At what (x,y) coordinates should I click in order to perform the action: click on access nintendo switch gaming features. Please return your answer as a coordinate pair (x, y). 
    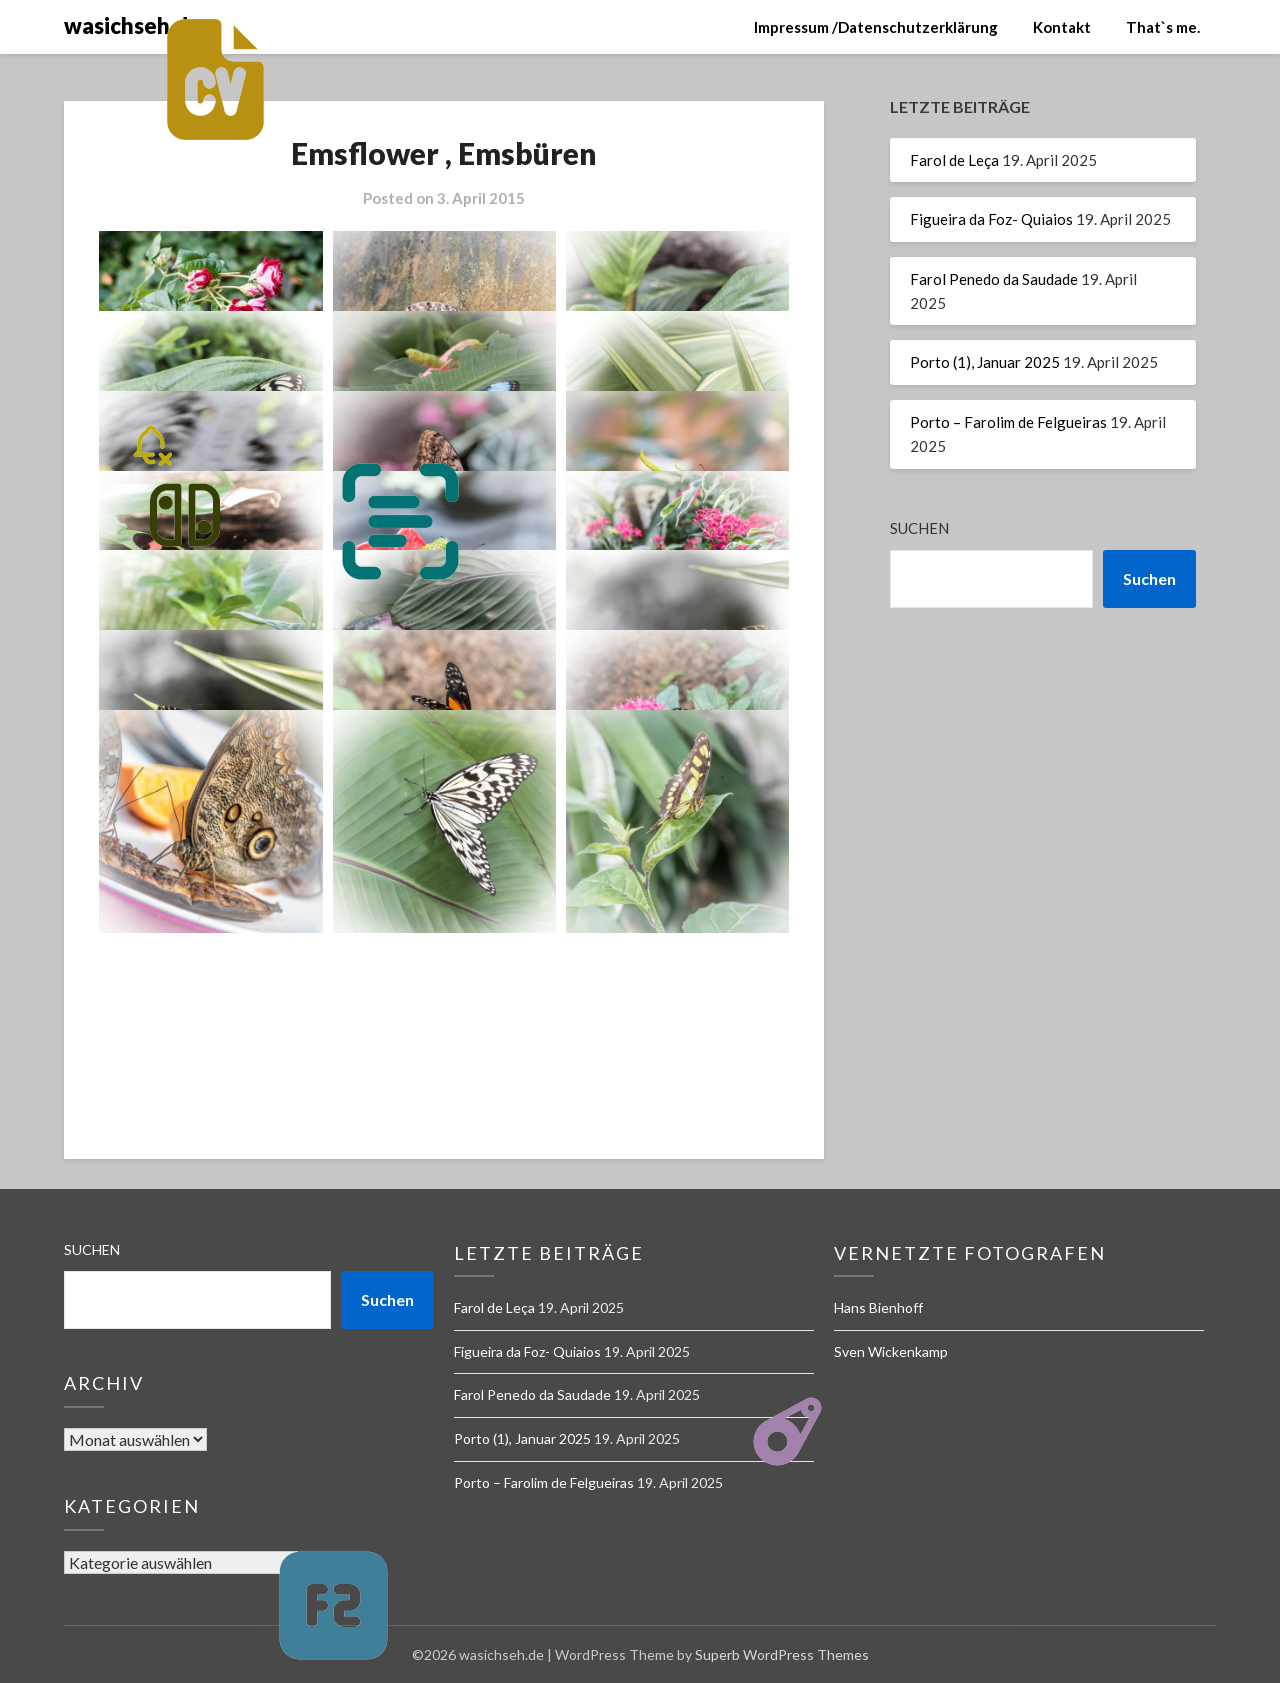
    Looking at the image, I should click on (185, 515).